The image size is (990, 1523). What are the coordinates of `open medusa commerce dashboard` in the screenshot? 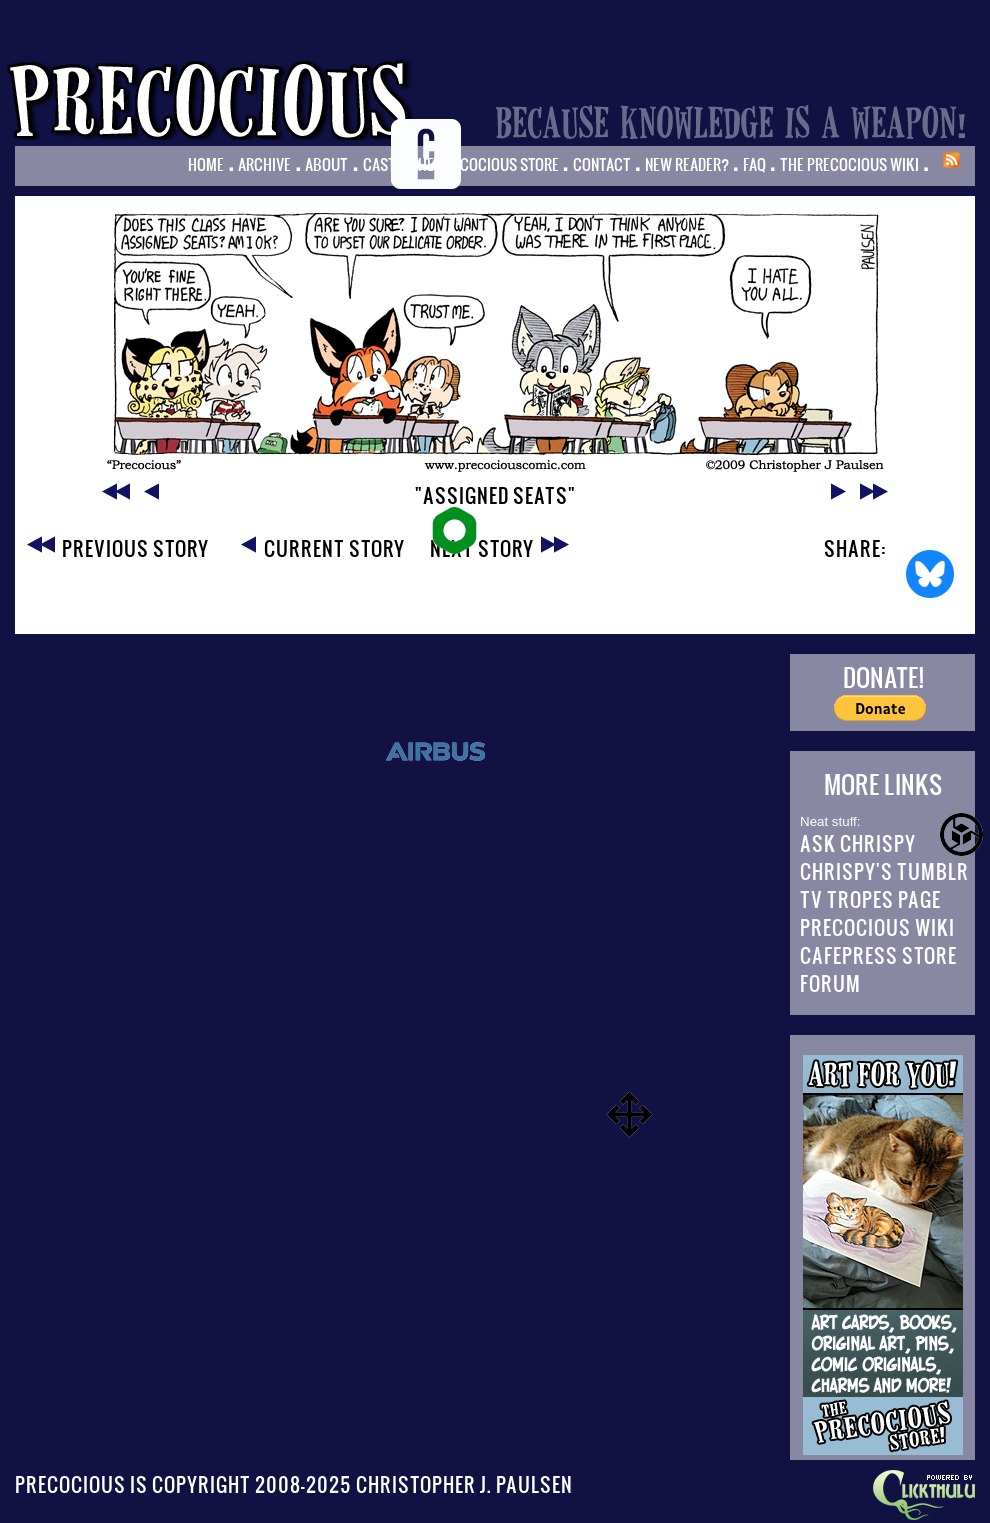 It's located at (454, 530).